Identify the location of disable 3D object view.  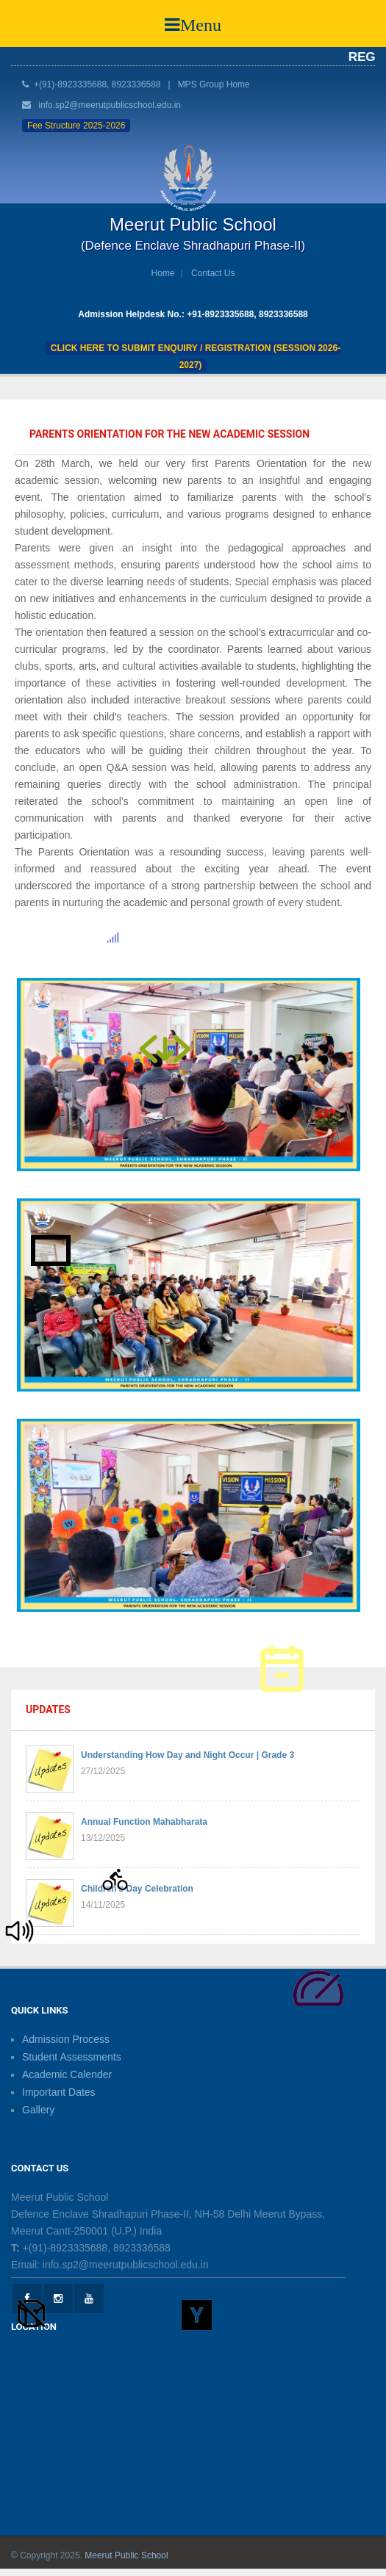
(31, 2313).